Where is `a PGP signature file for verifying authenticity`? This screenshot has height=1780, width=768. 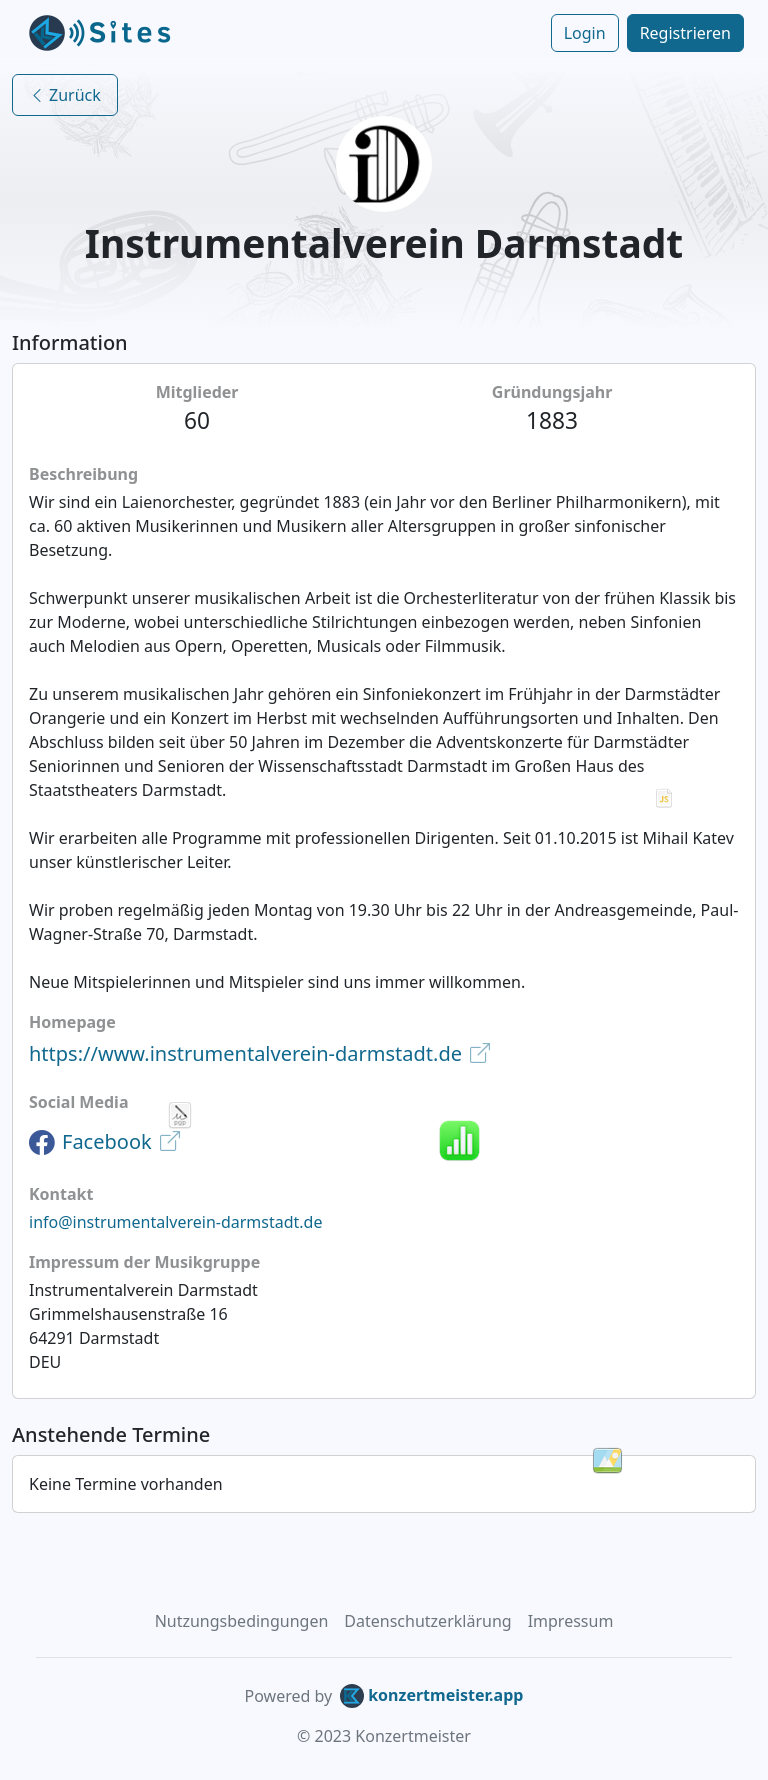 a PGP signature file for verifying authenticity is located at coordinates (180, 1115).